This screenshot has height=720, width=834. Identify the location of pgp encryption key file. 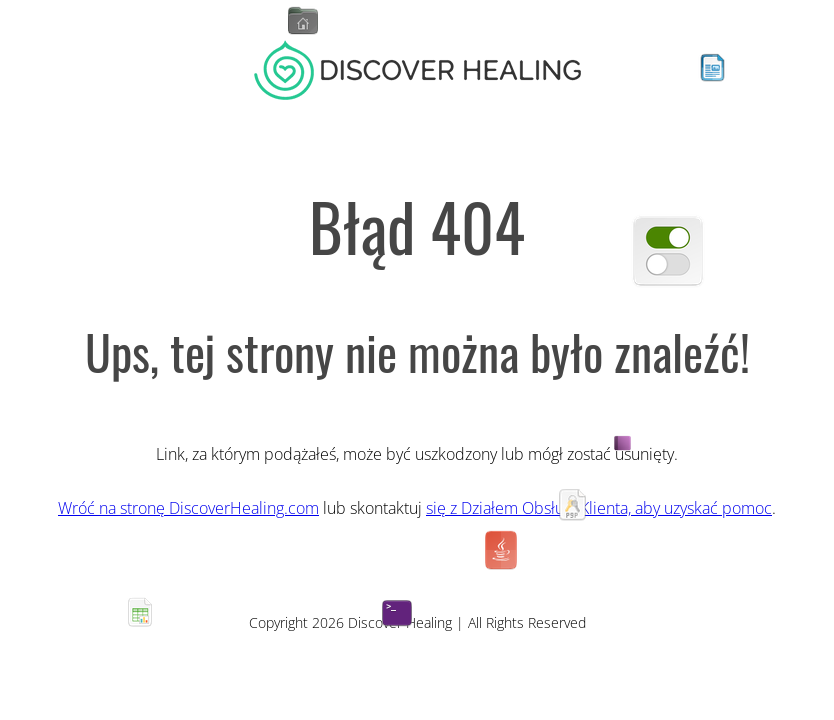
(572, 504).